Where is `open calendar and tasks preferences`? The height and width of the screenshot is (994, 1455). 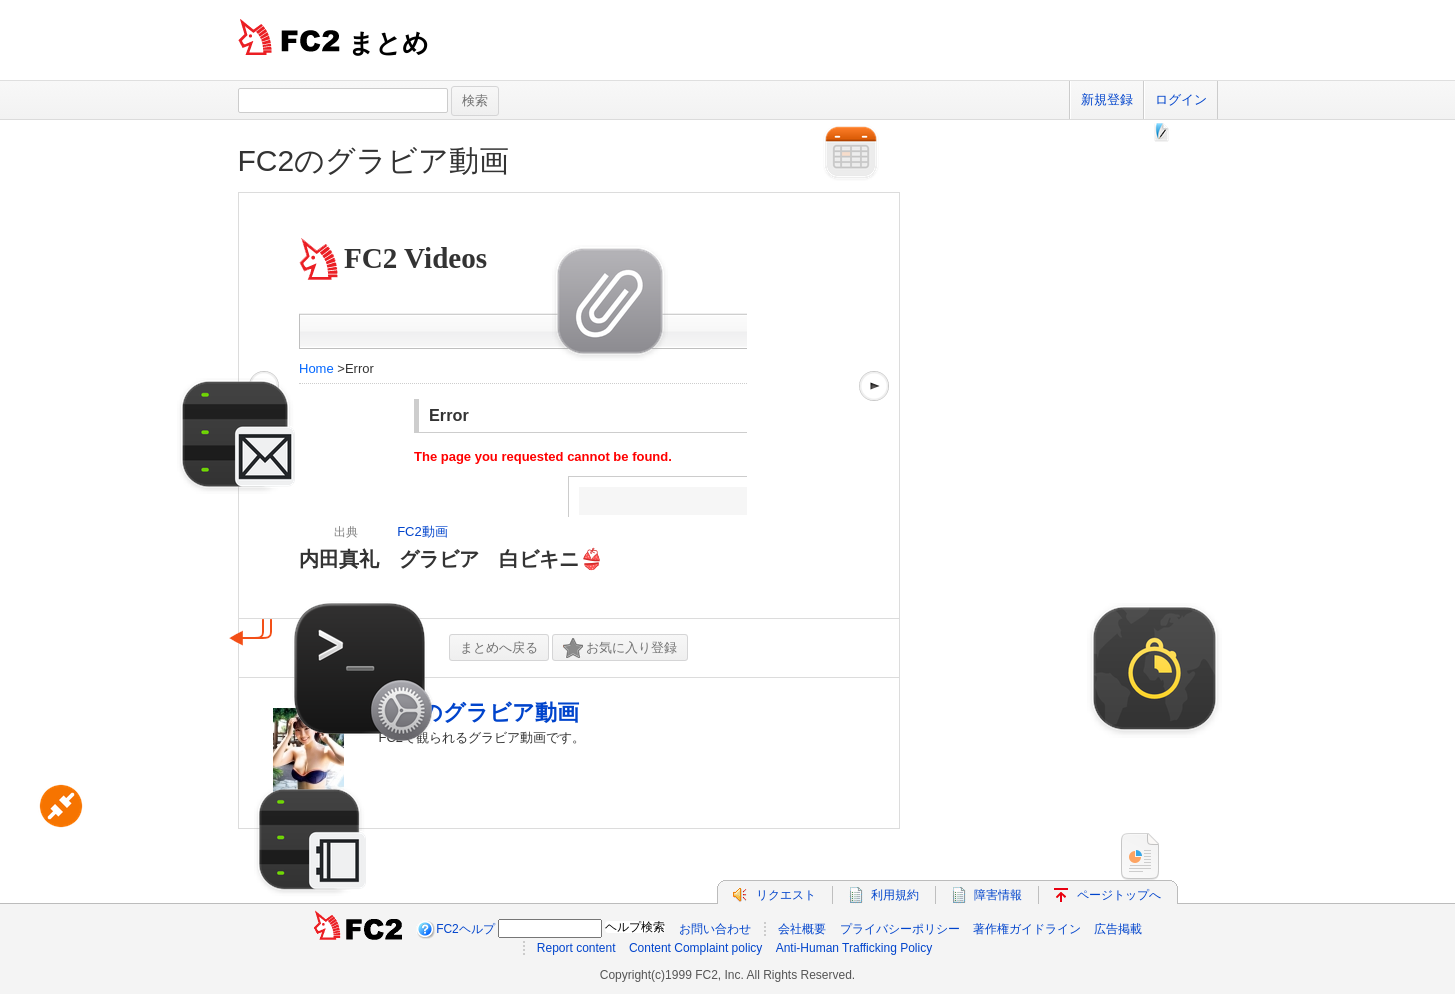
open calendar and tasks preferences is located at coordinates (851, 153).